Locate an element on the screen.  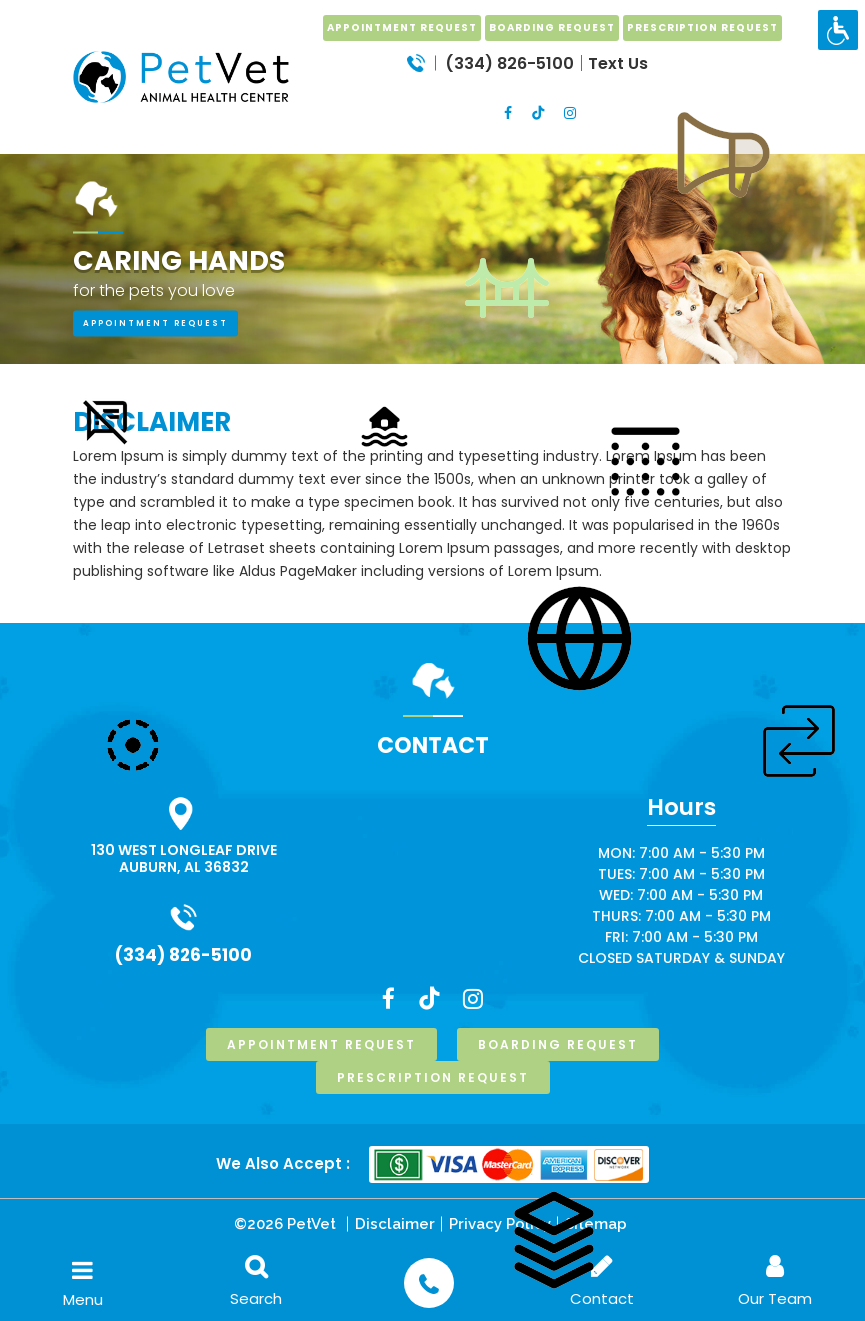
view nearby bridges or crossings is located at coordinates (507, 288).